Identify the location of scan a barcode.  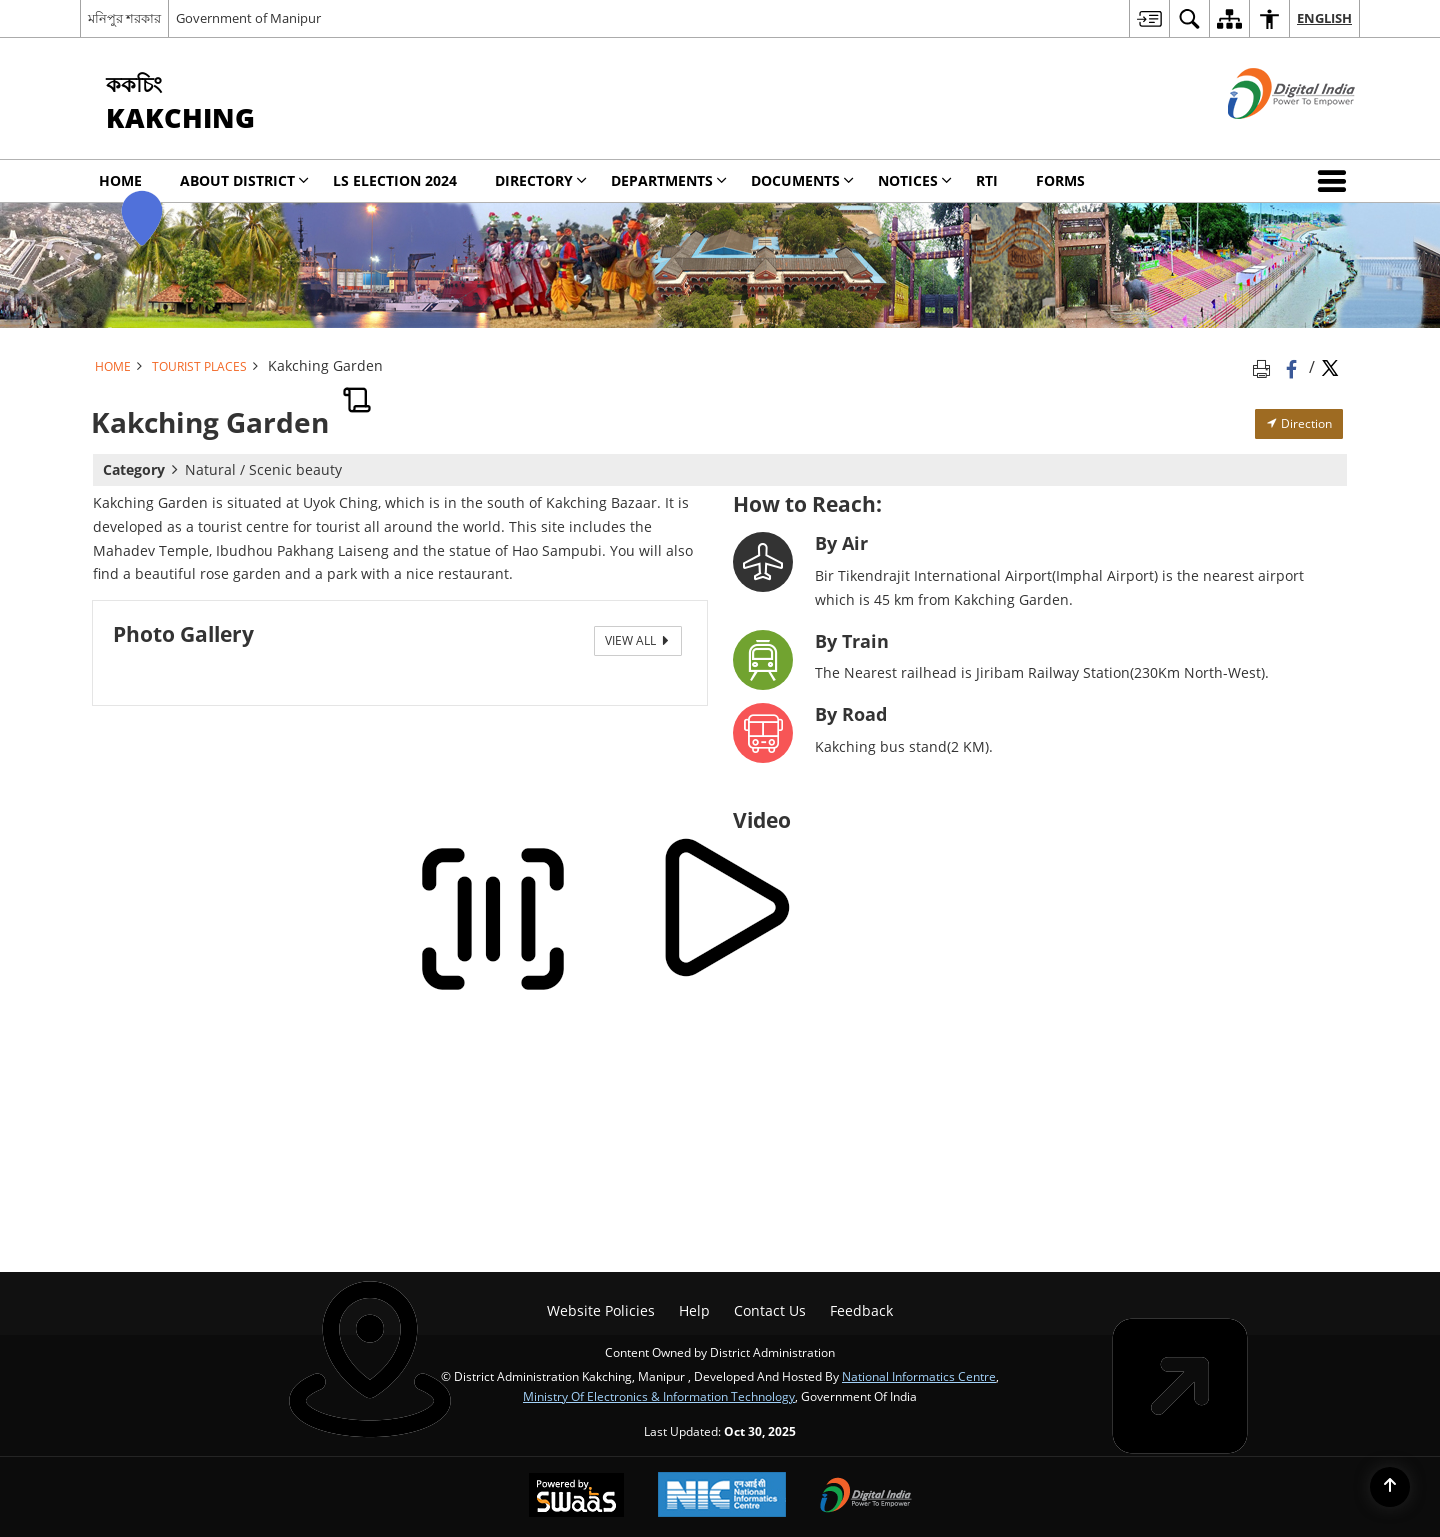
(493, 919).